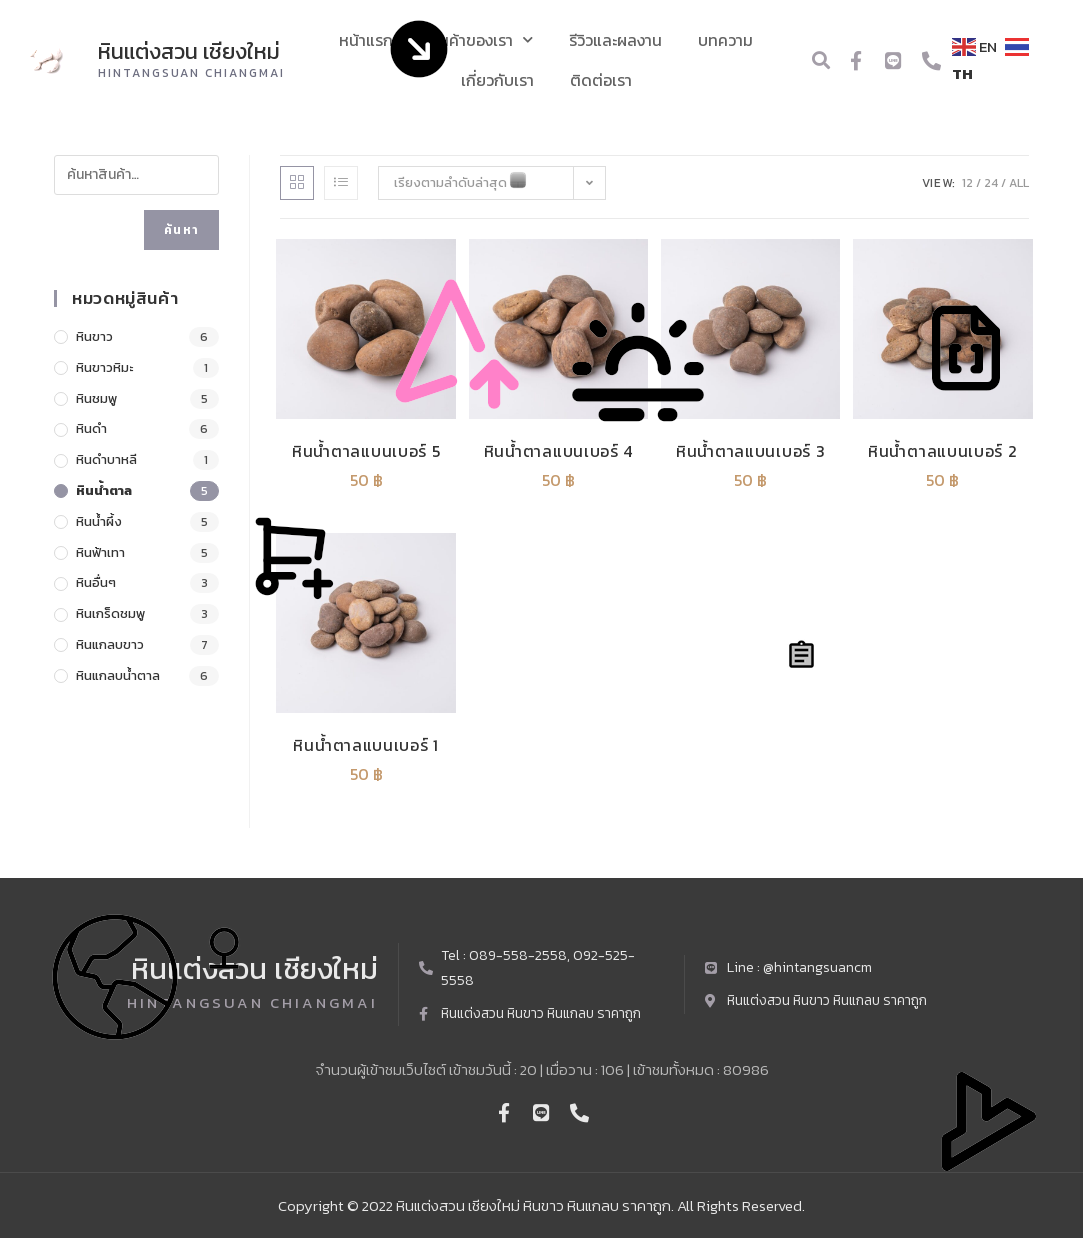 The width and height of the screenshot is (1083, 1238). I want to click on view nature or outdoor-related content, so click(224, 948).